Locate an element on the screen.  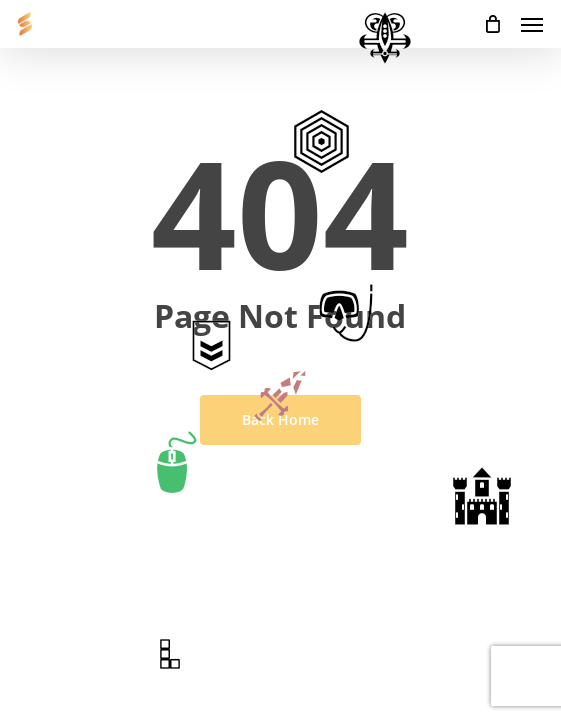
indicates mouse input or cursor control settings is located at coordinates (175, 463).